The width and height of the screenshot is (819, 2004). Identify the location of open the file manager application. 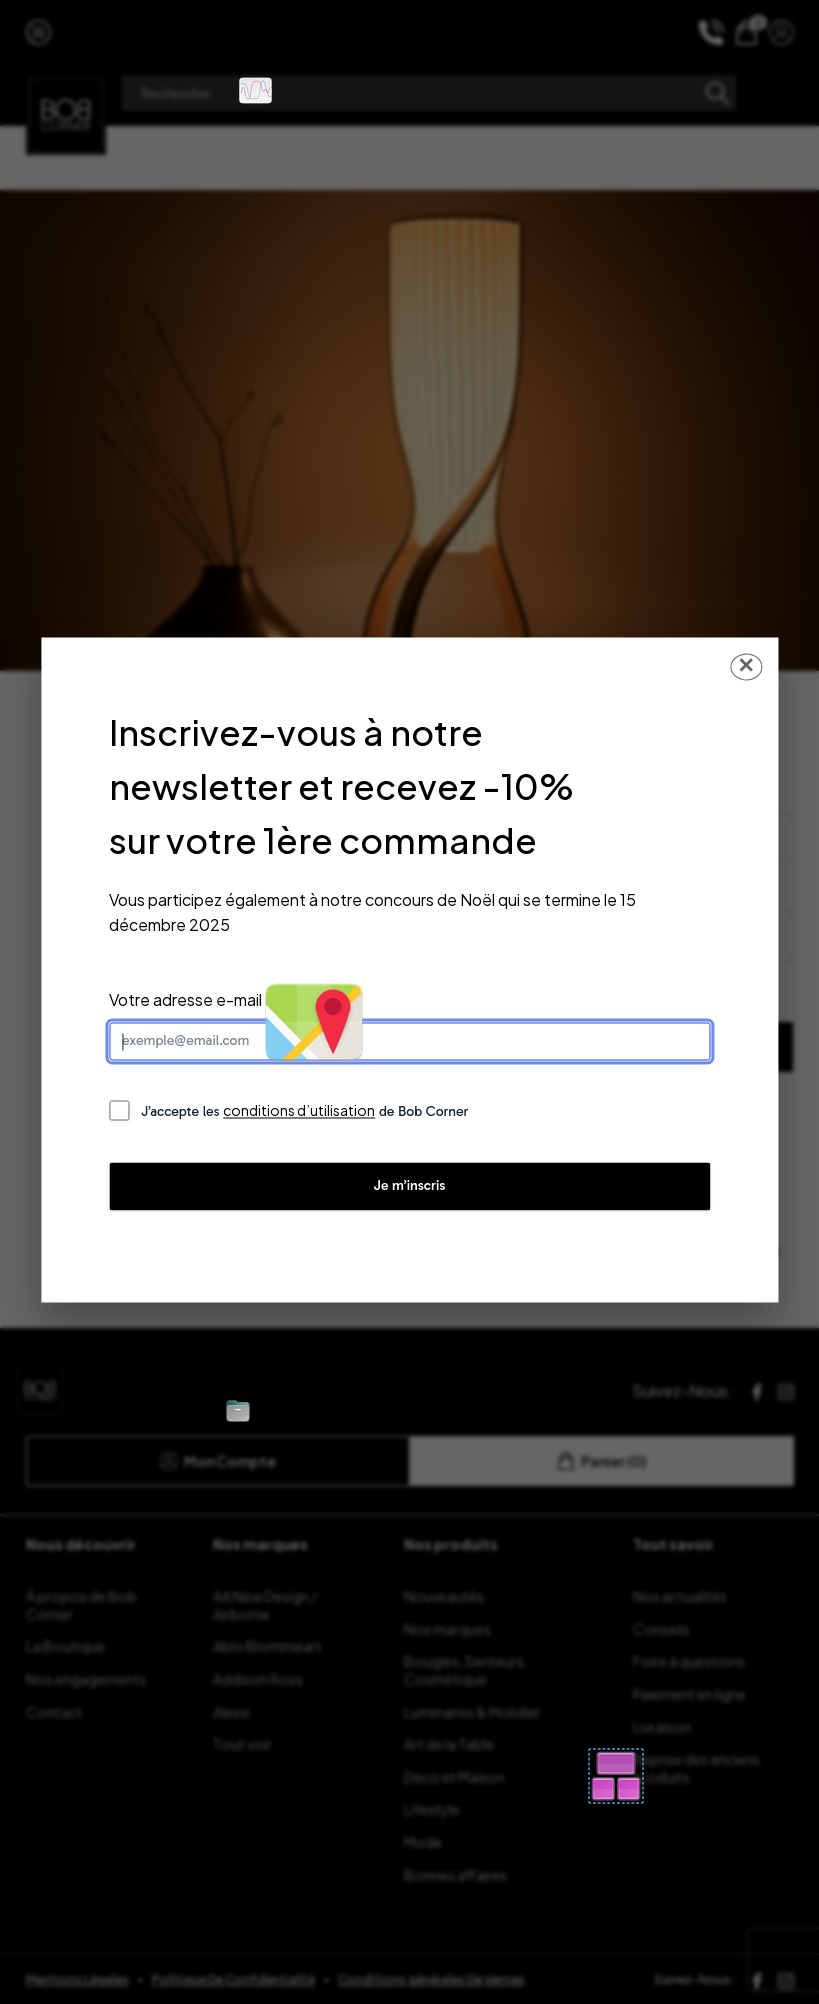
(238, 1411).